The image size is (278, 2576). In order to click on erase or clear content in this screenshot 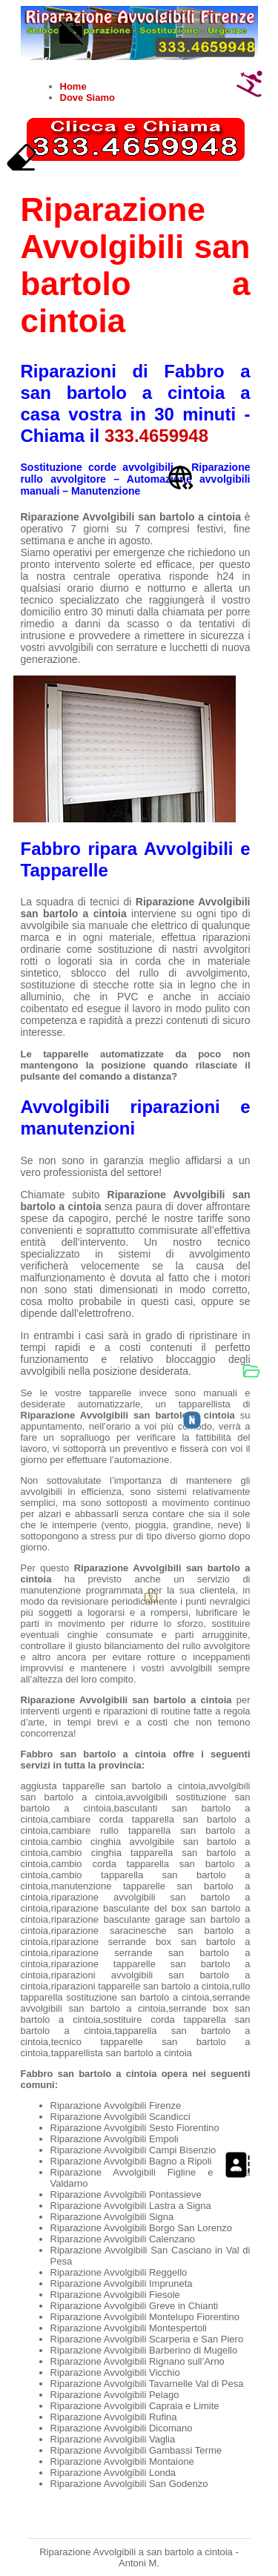, I will do `click(21, 157)`.